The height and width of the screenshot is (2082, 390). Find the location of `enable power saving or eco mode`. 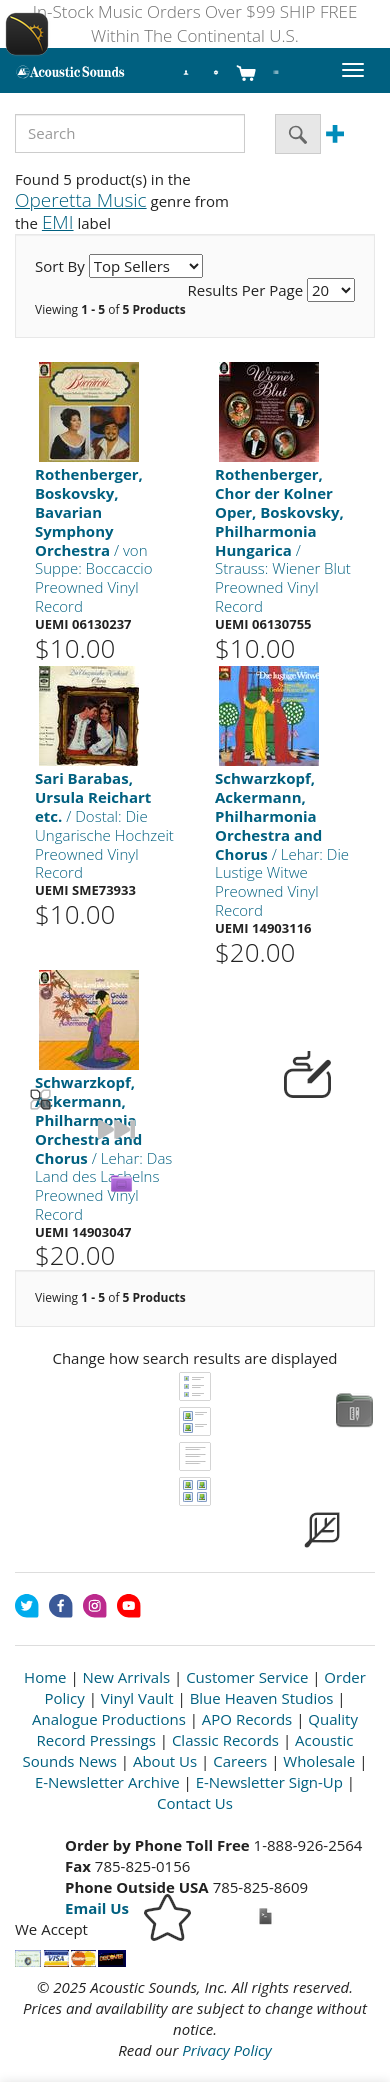

enable power saving or eco mode is located at coordinates (322, 1530).